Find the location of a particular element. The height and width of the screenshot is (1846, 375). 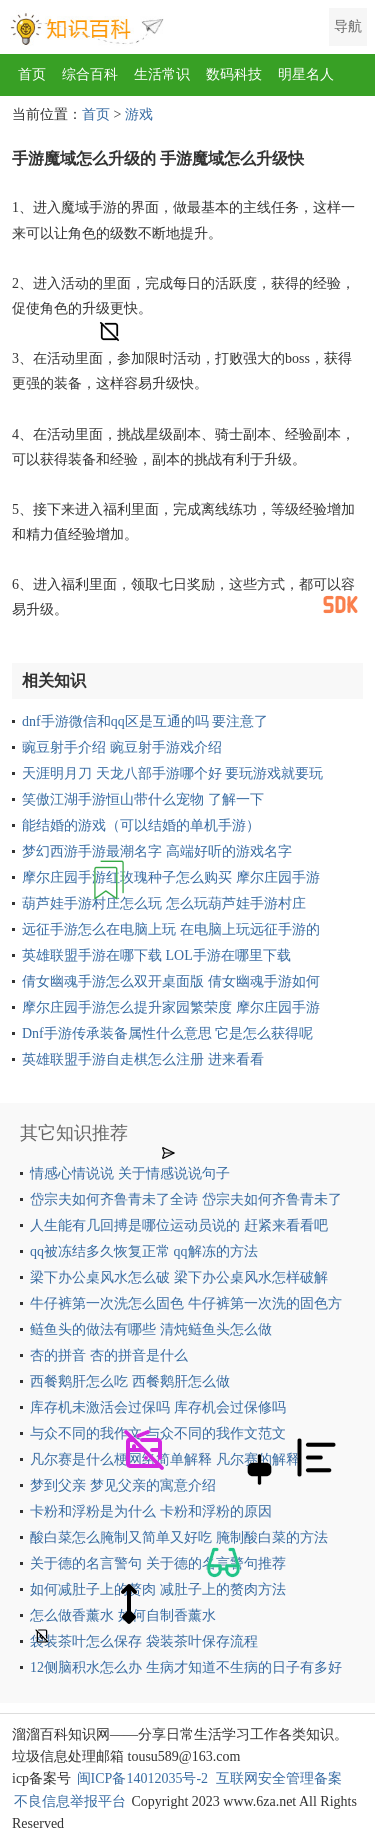

align text to the left is located at coordinates (316, 1457).